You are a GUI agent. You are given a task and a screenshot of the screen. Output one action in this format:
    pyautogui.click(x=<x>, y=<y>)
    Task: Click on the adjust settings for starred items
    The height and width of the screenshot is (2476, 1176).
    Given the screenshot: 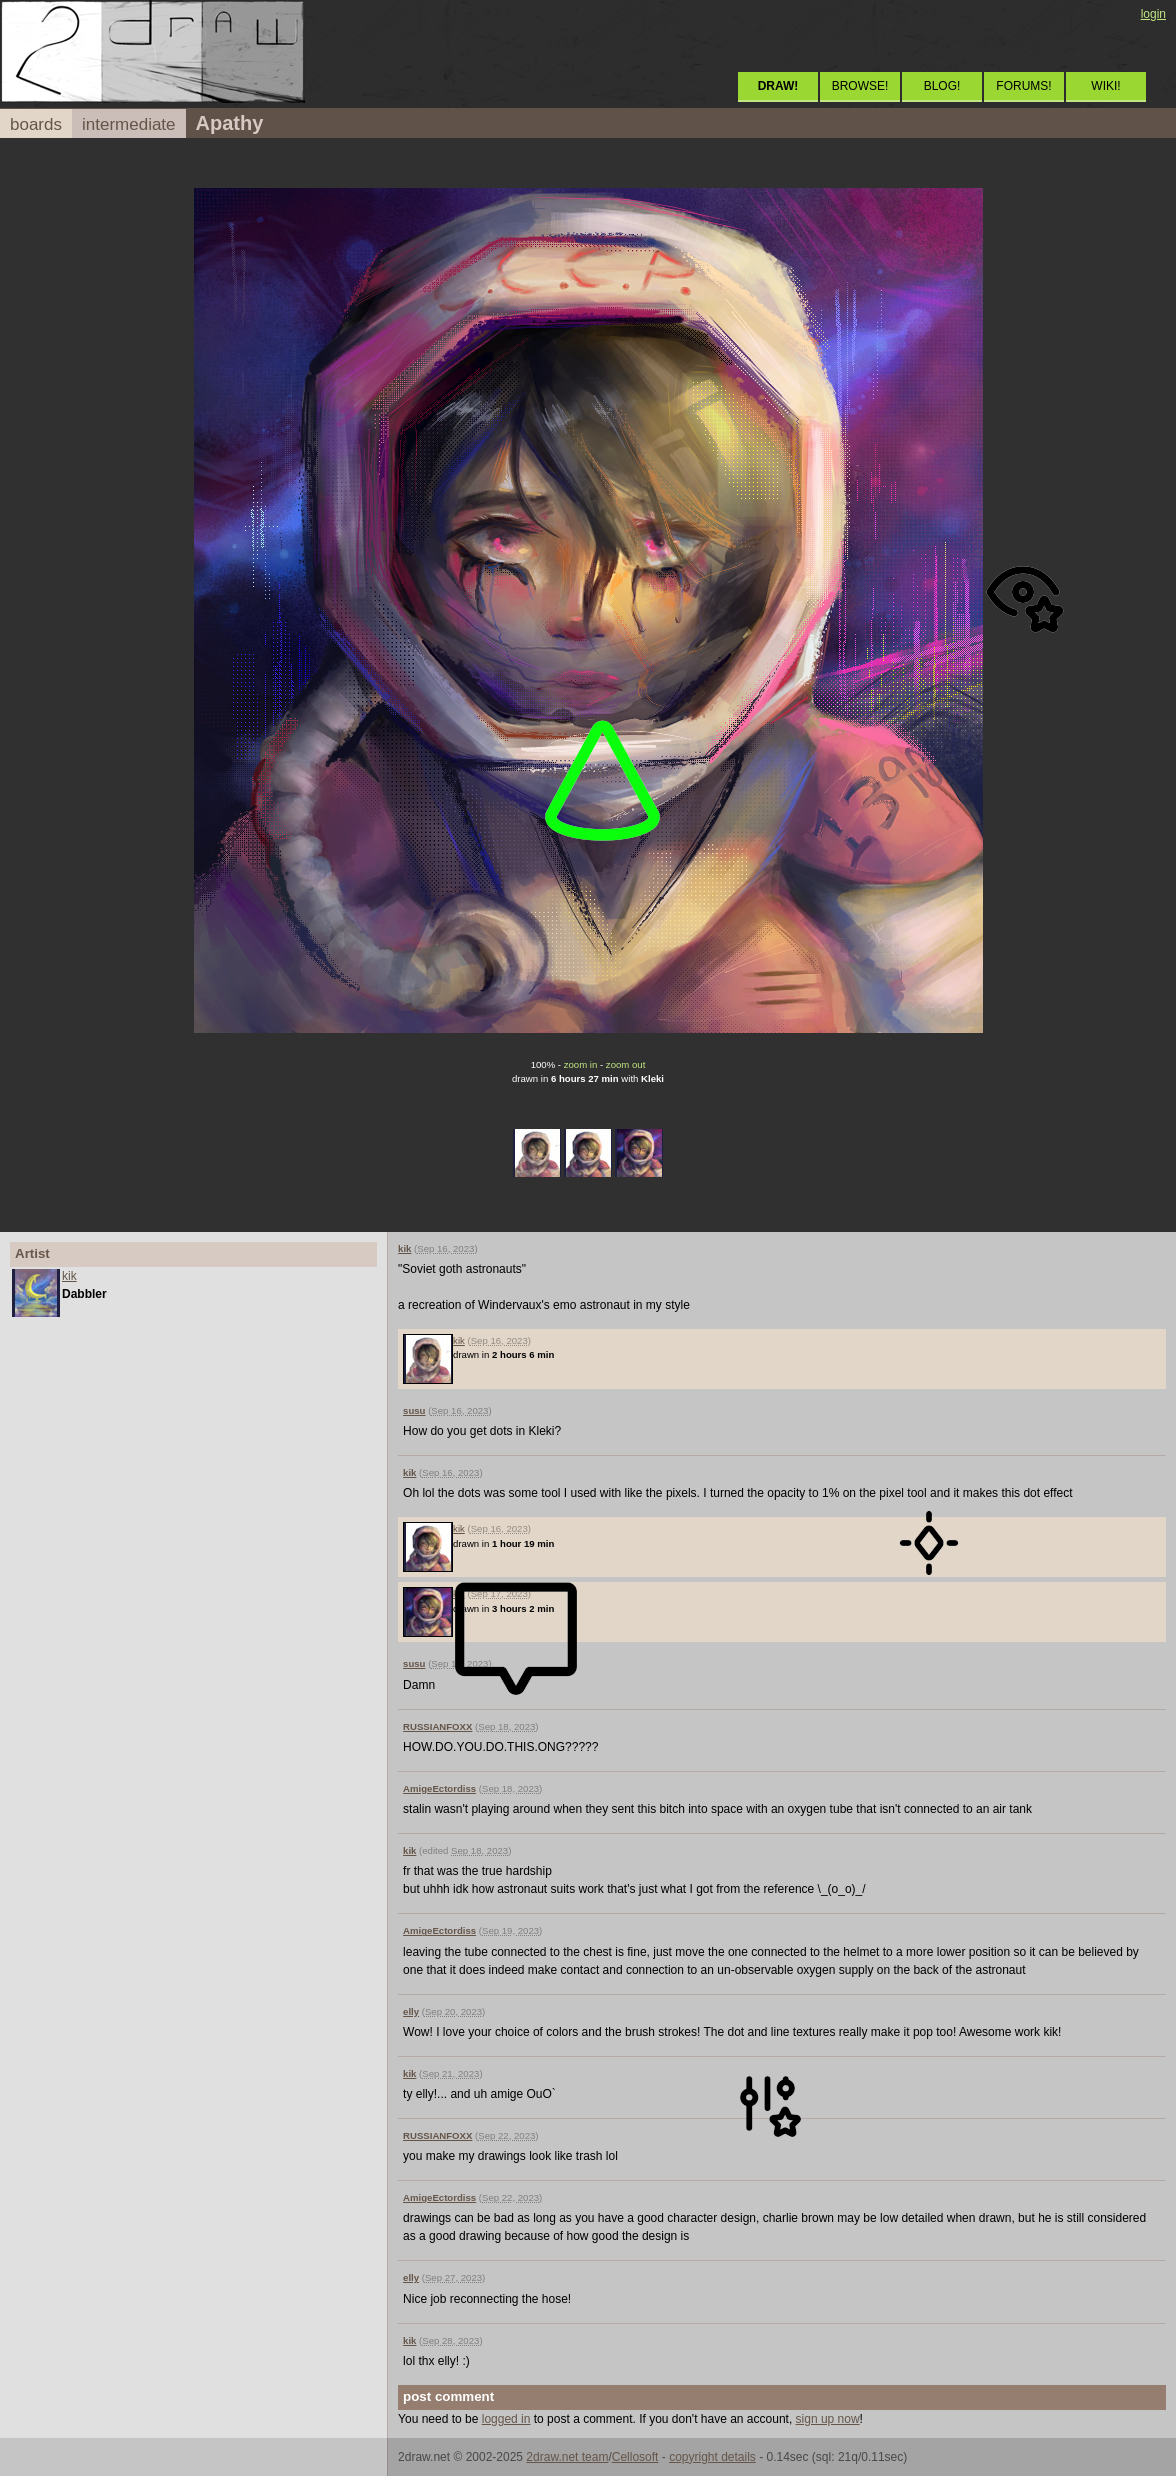 What is the action you would take?
    pyautogui.click(x=767, y=2103)
    